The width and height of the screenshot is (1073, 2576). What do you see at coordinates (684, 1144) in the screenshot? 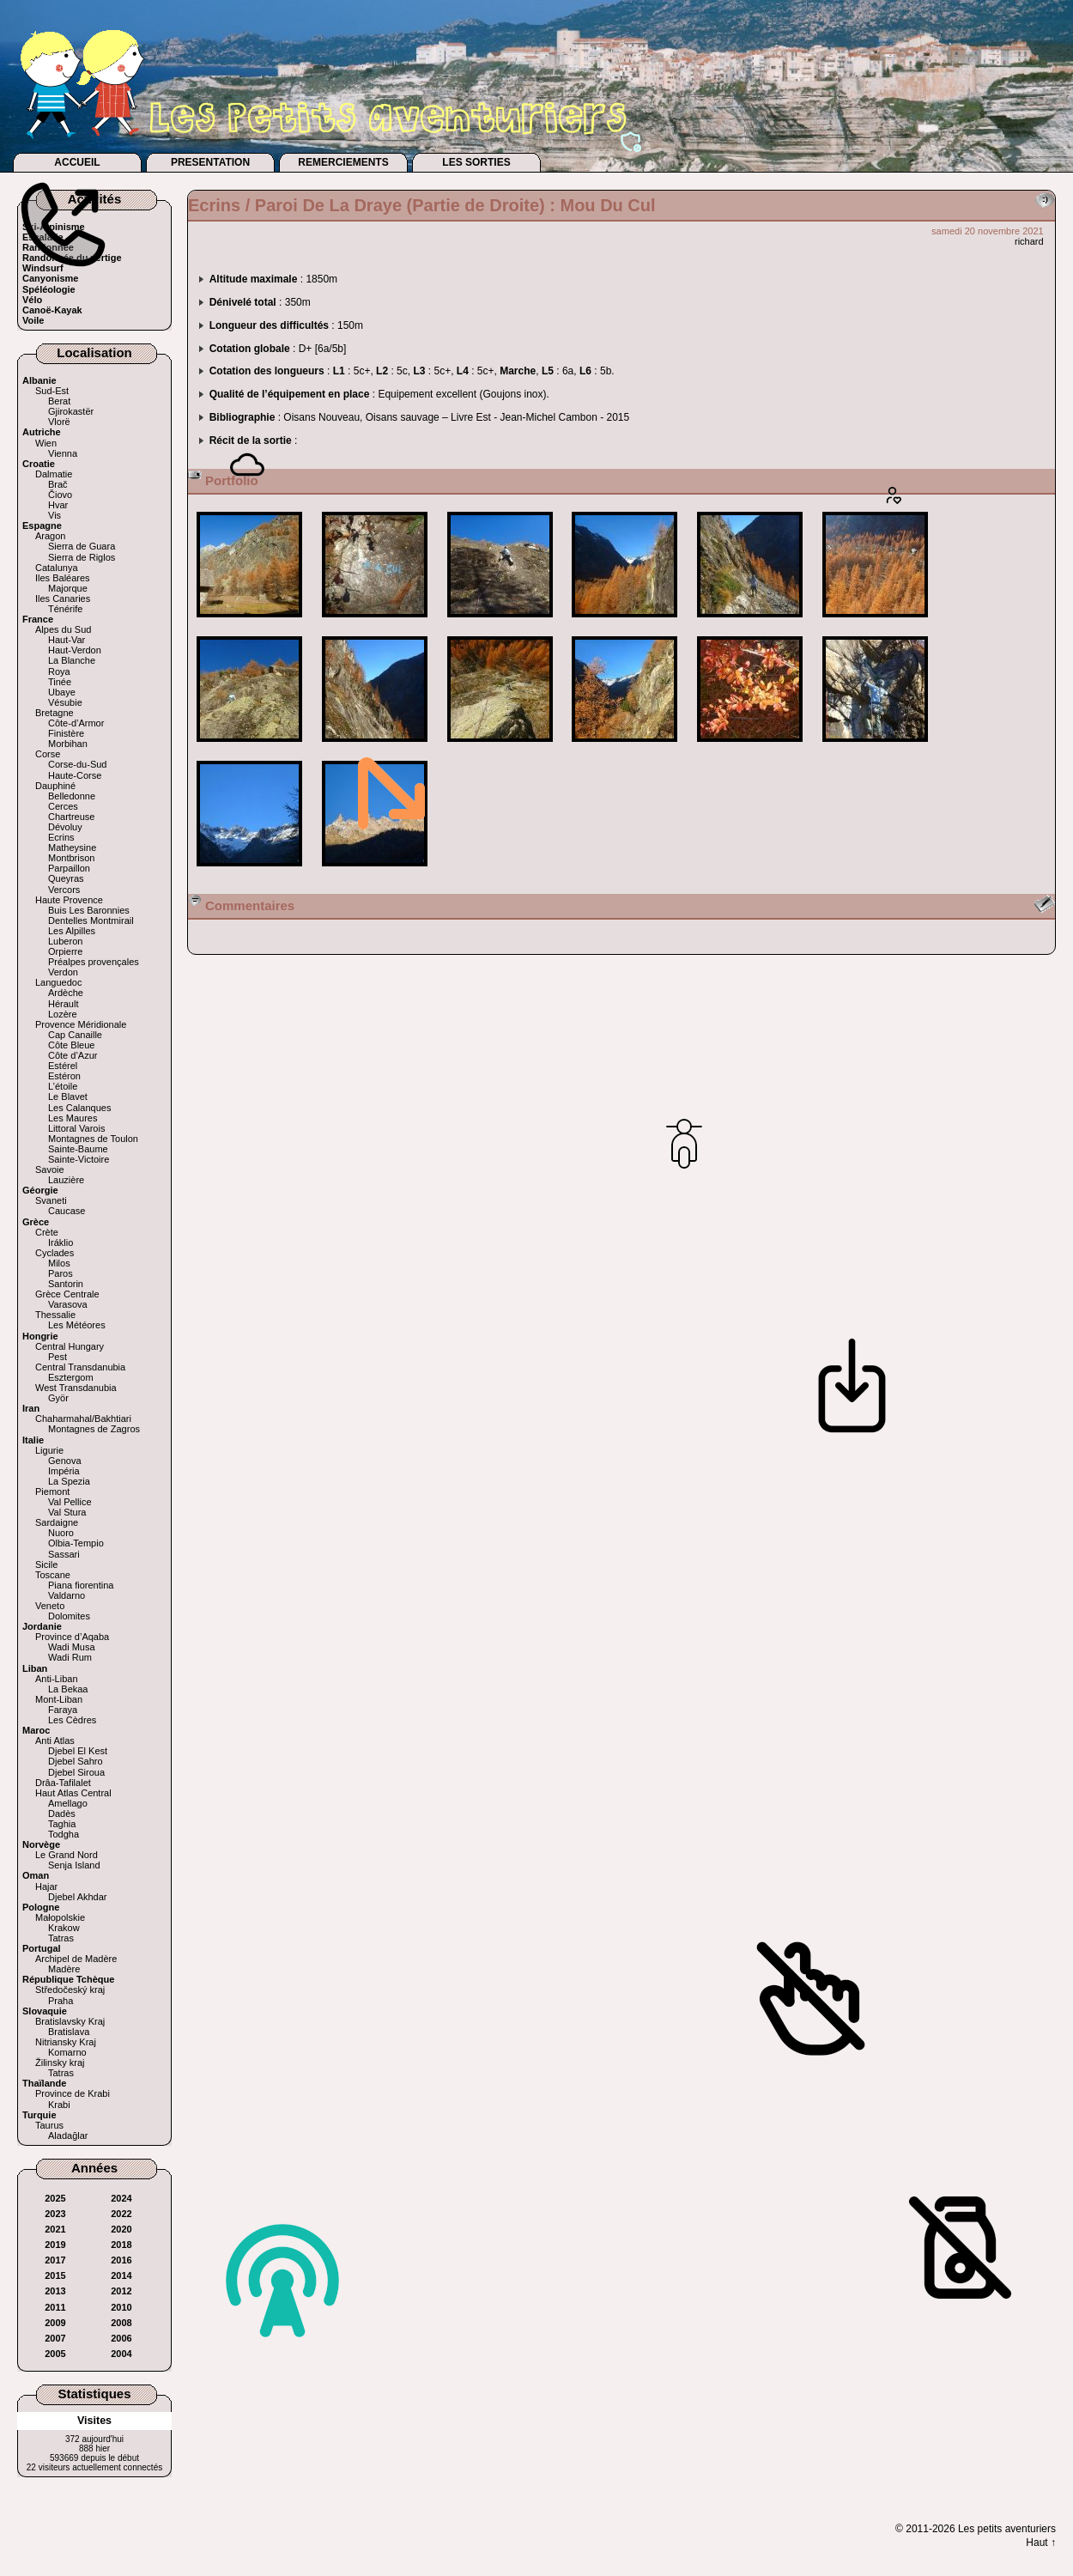
I see `select moped or scooter delivery option` at bounding box center [684, 1144].